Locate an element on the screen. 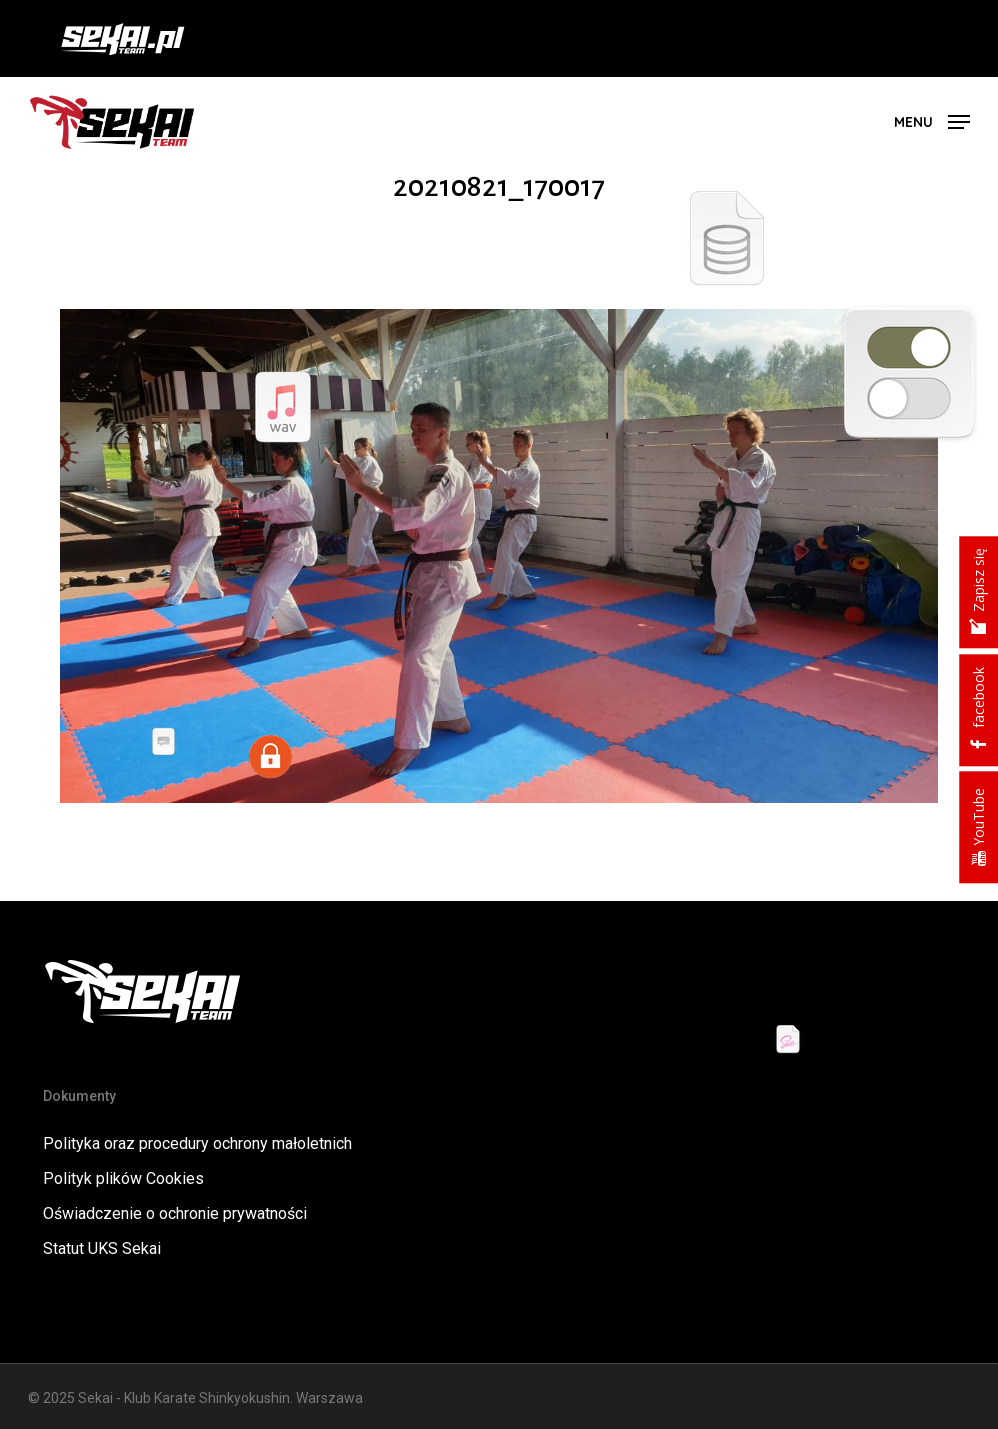 The width and height of the screenshot is (998, 1429). a SAMI subtitle or caption file is located at coordinates (163, 741).